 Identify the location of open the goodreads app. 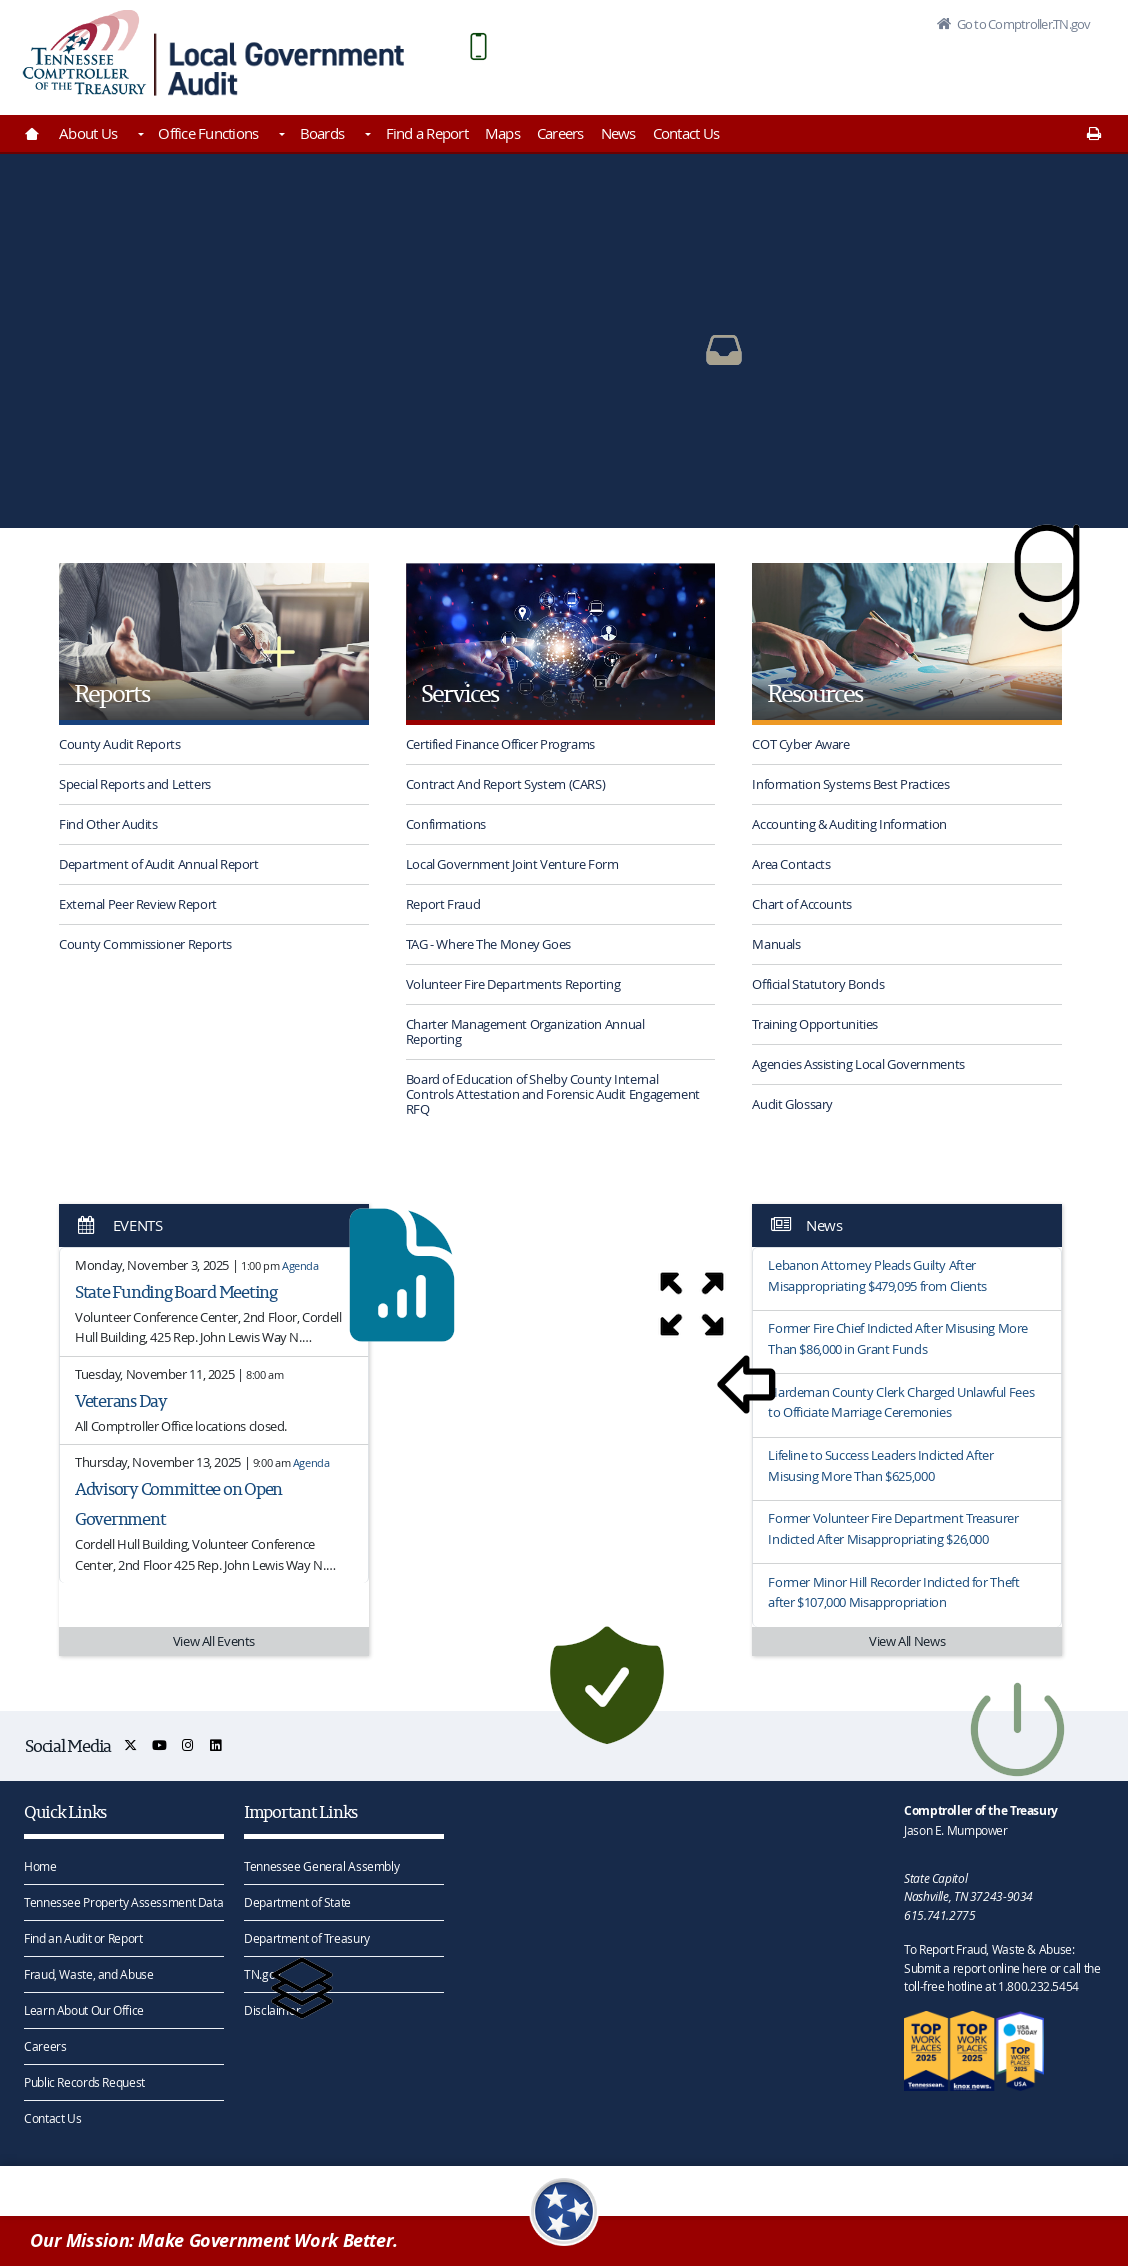
(1047, 578).